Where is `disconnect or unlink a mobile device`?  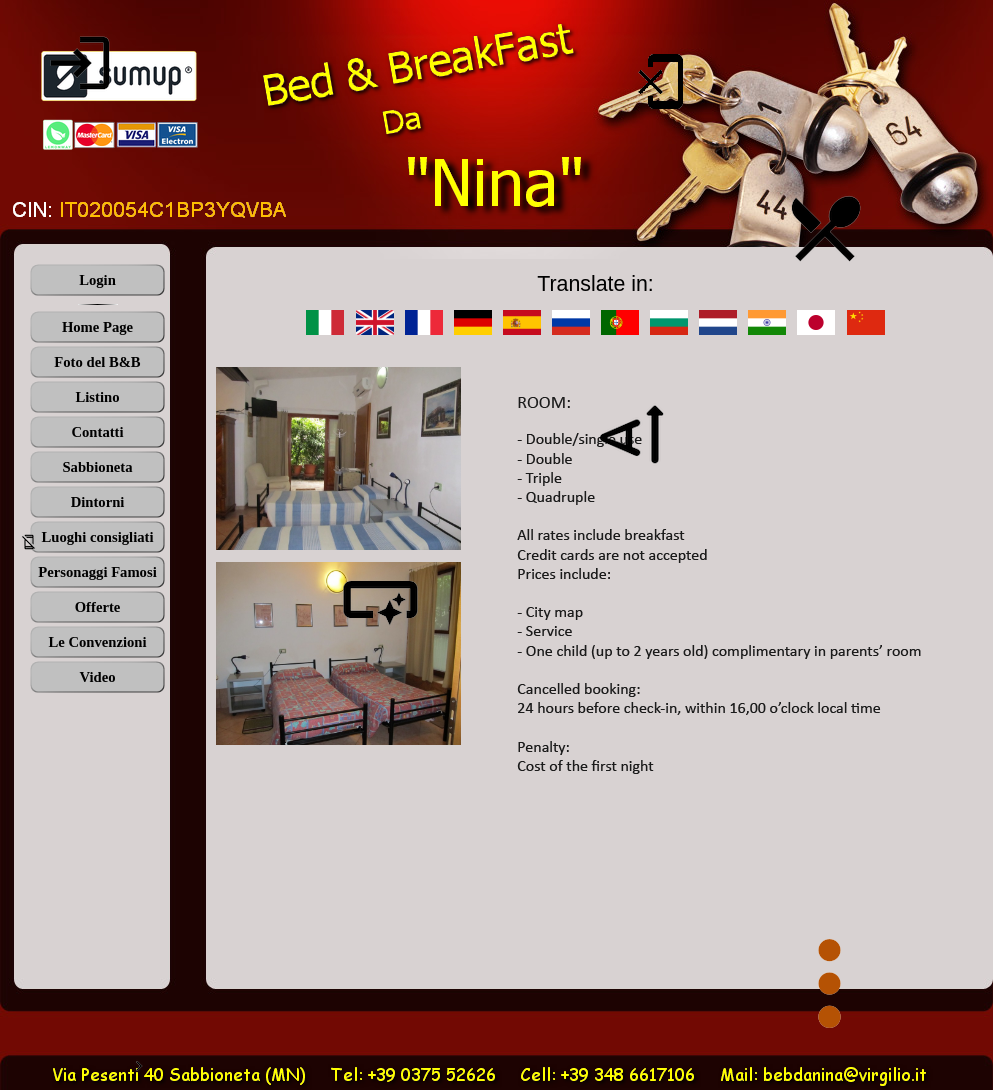 disconnect or unlink a mobile device is located at coordinates (660, 81).